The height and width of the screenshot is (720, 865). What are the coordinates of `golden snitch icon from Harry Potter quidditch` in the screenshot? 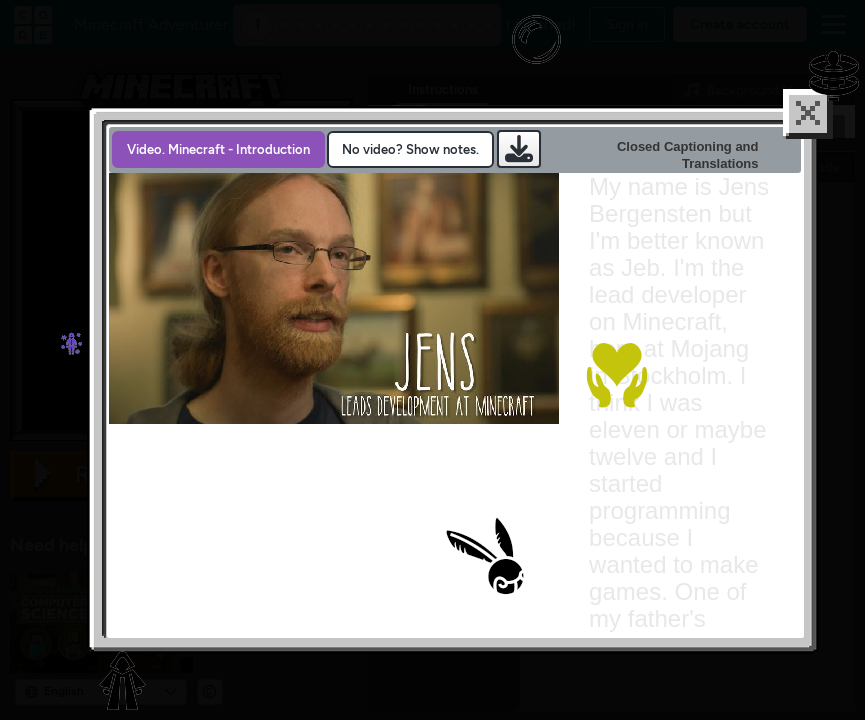 It's located at (485, 556).